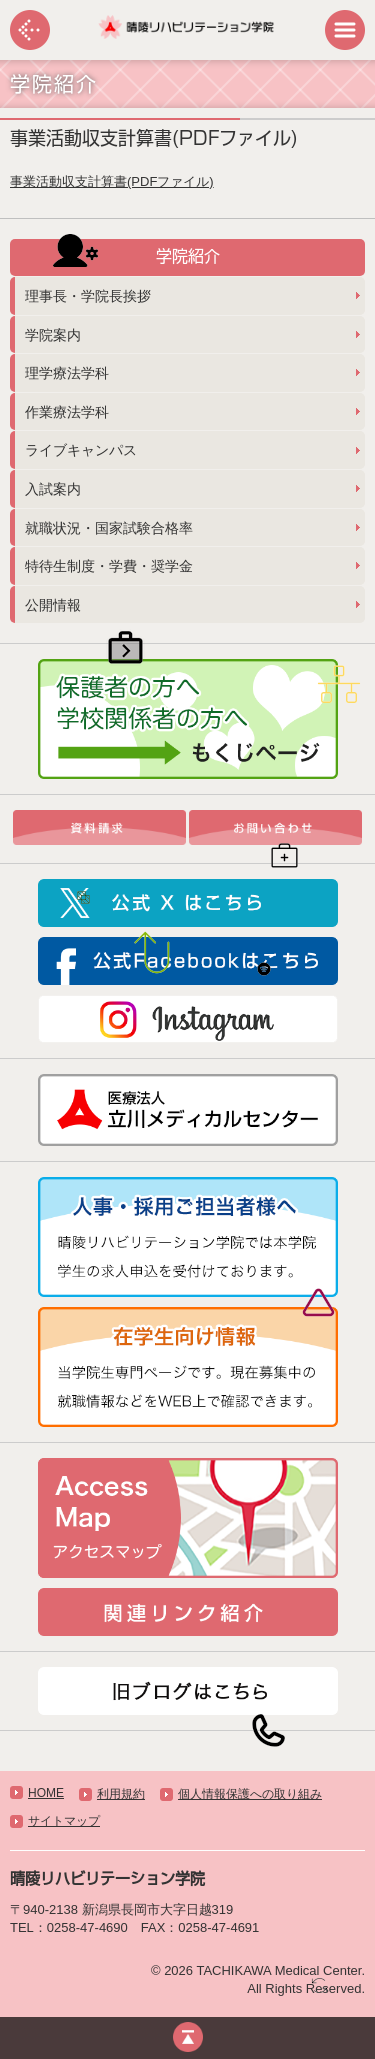  Describe the element at coordinates (268, 1731) in the screenshot. I see `make a phone call` at that location.